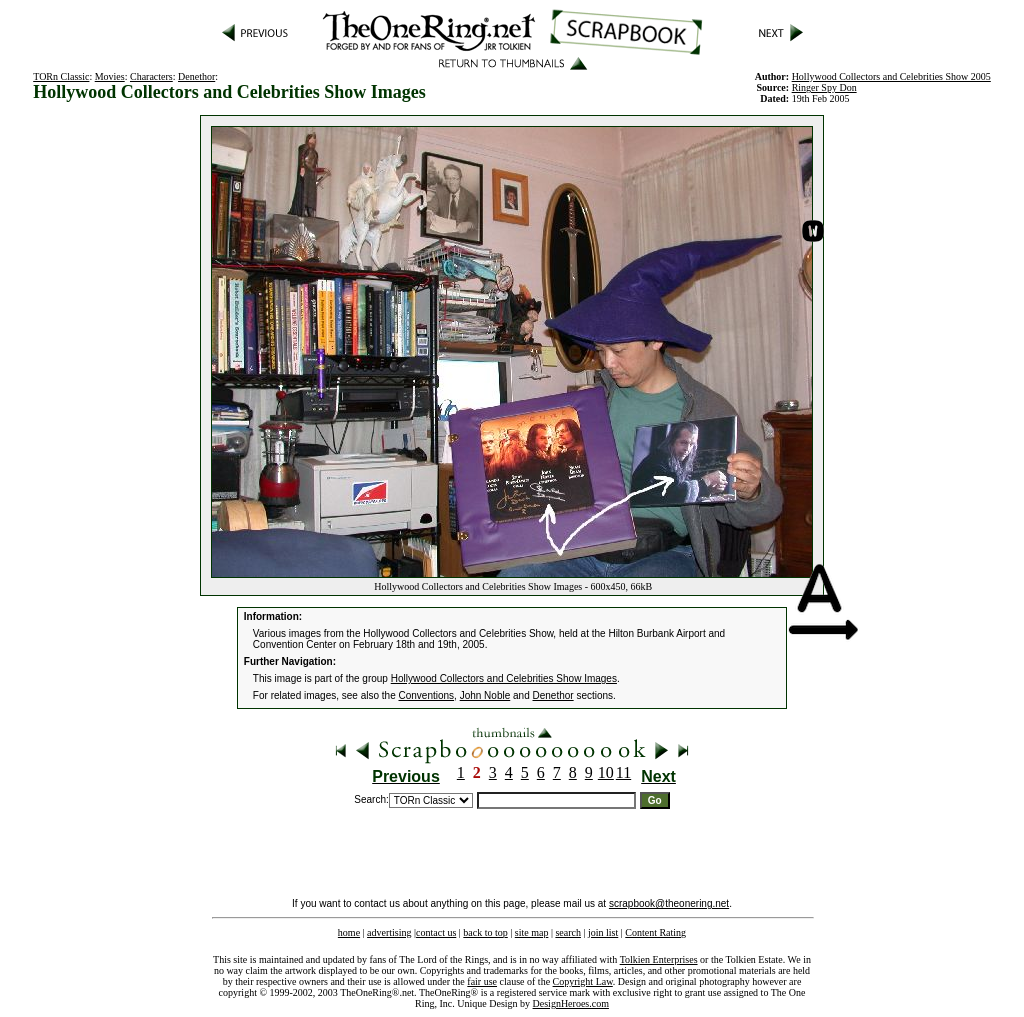 The height and width of the screenshot is (1017, 1024). Describe the element at coordinates (813, 231) in the screenshot. I see `app icon for a service or brand starting with "W"` at that location.